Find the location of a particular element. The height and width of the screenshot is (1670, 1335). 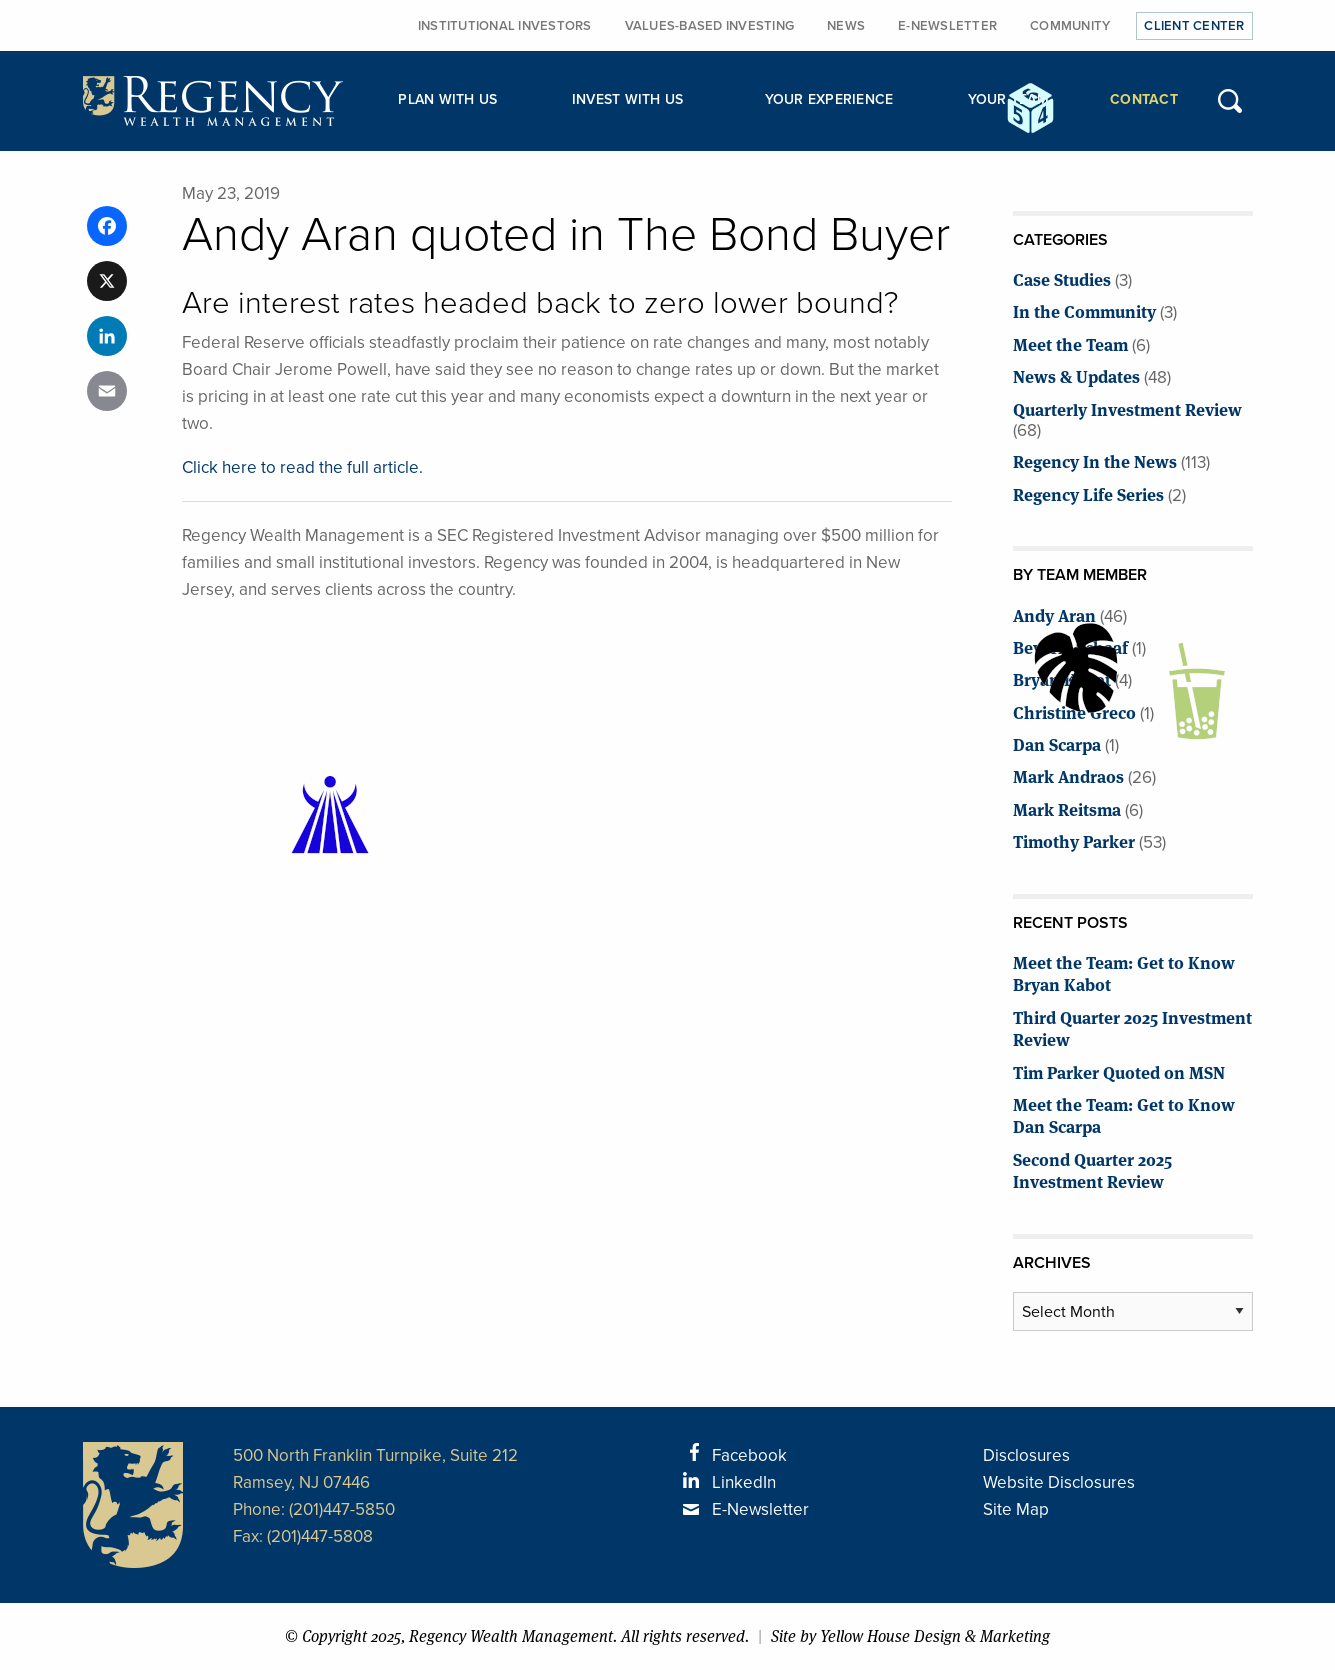

access space exploration or interstellar travel features is located at coordinates (330, 814).